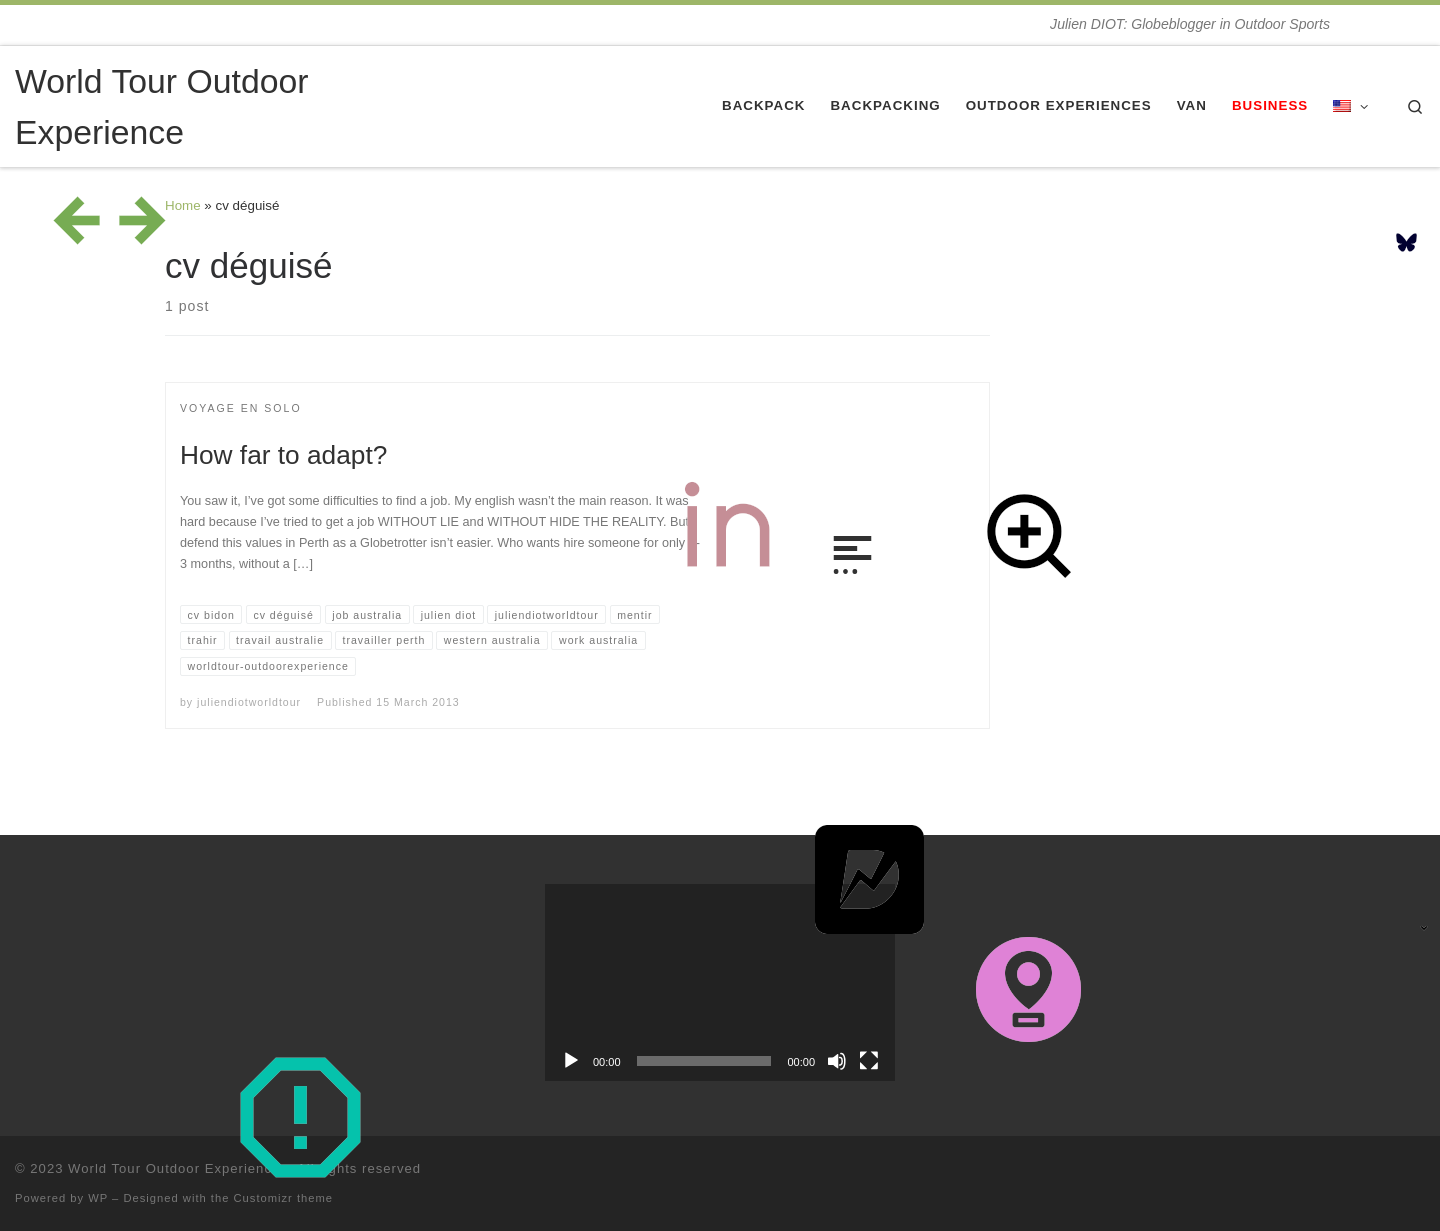  What do you see at coordinates (1028, 989) in the screenshot?
I see `maplibre mapping library logo` at bounding box center [1028, 989].